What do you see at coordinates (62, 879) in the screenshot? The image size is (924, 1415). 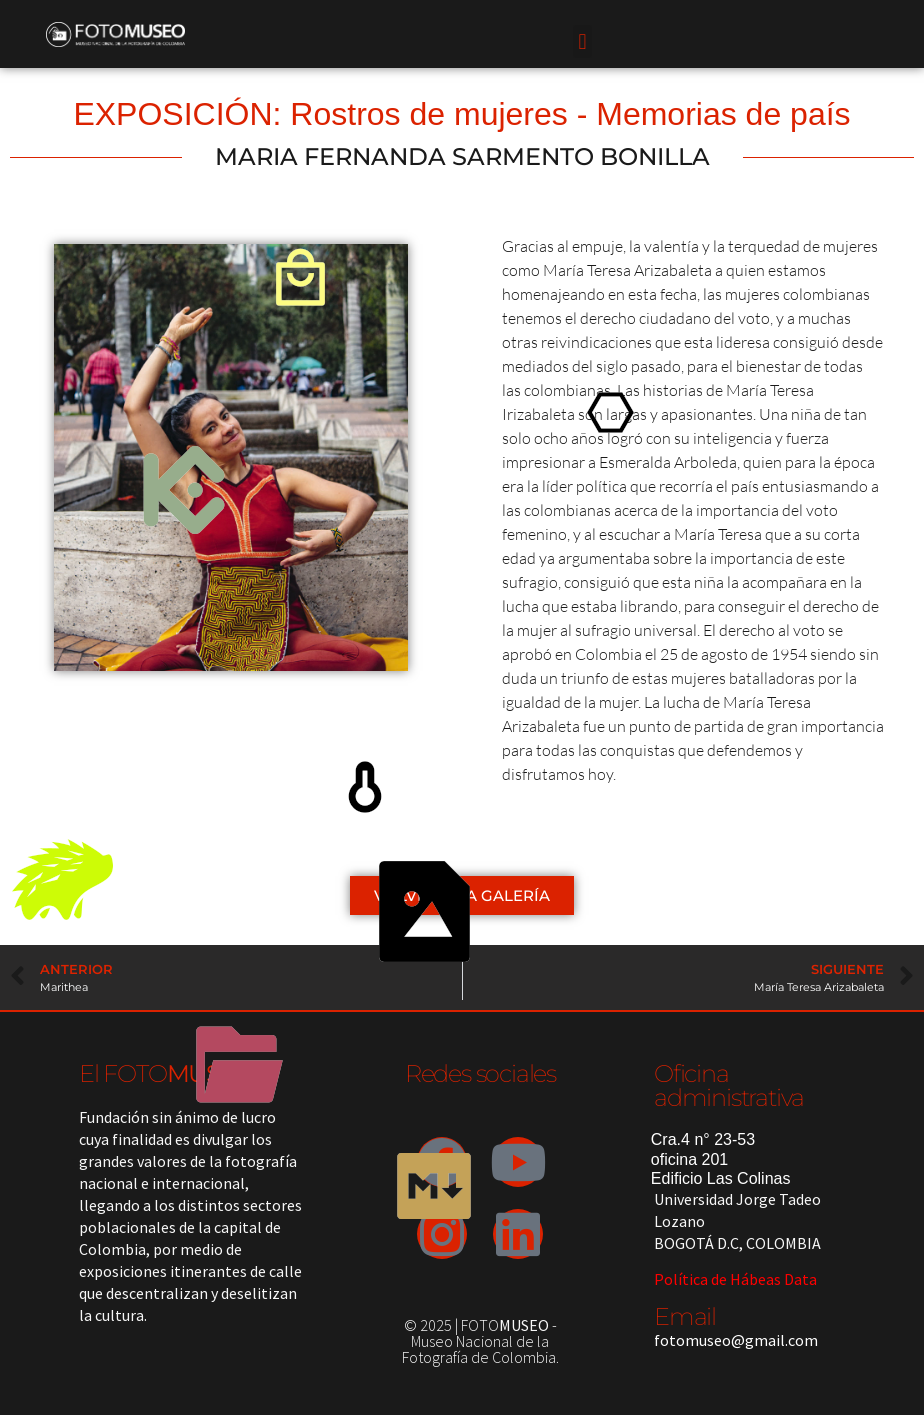 I see `percy visual testing platform logo` at bounding box center [62, 879].